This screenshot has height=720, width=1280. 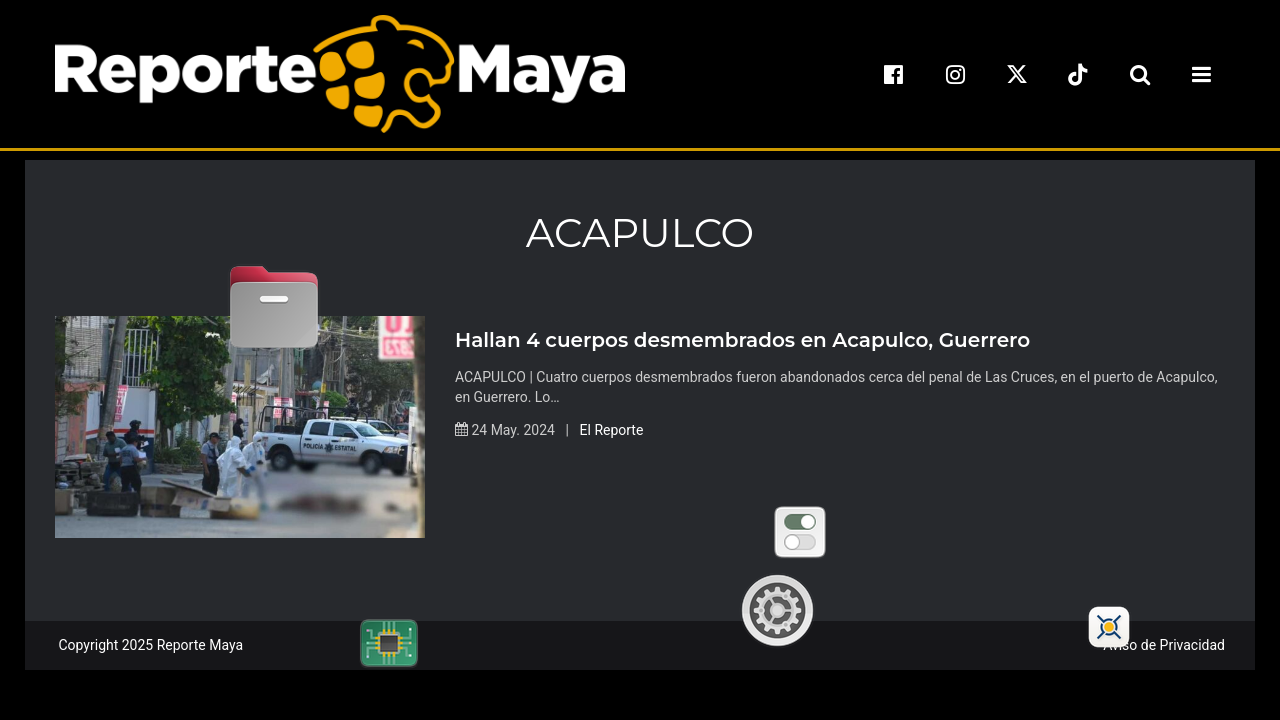 What do you see at coordinates (777, 610) in the screenshot?
I see `open system settings` at bounding box center [777, 610].